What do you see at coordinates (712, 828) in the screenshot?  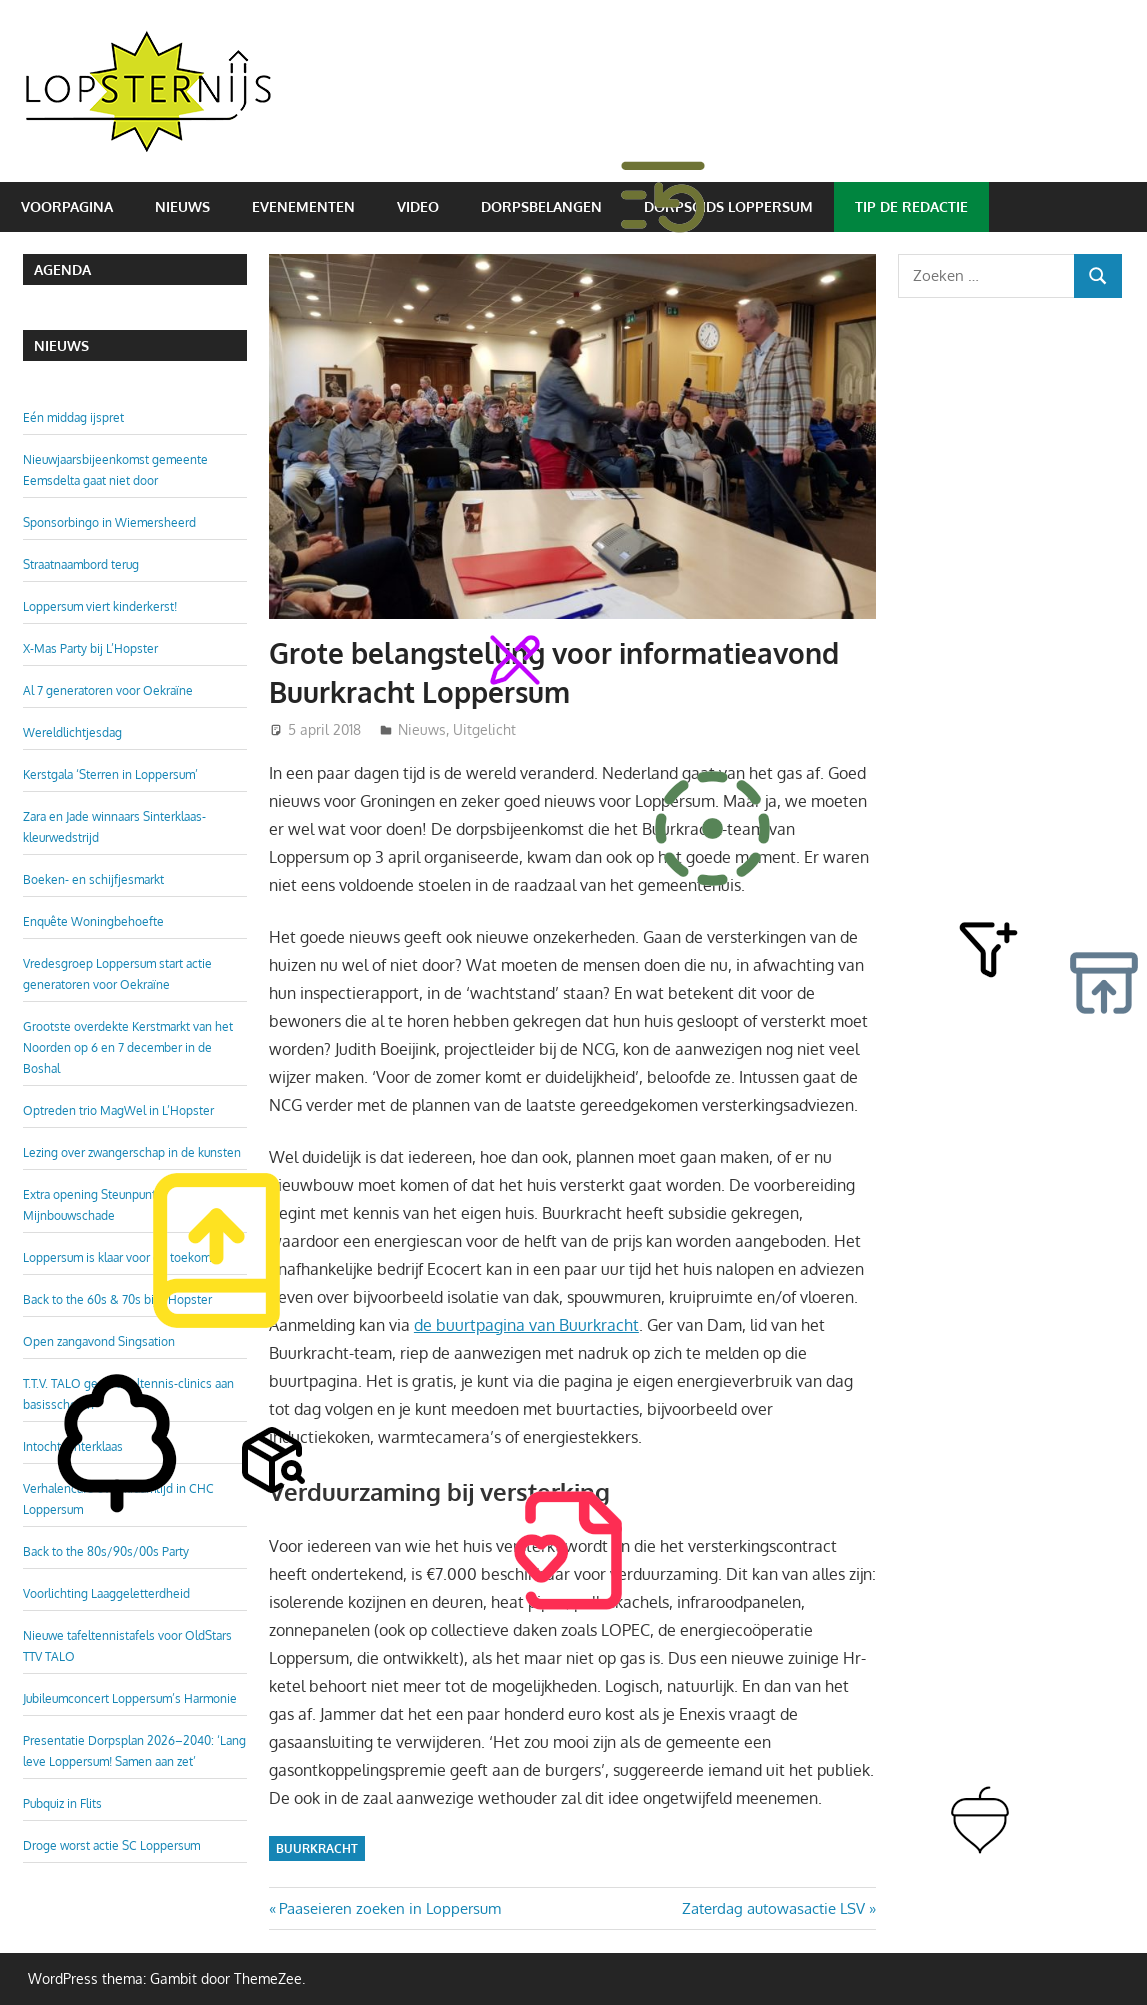 I see `set focus point or target area` at bounding box center [712, 828].